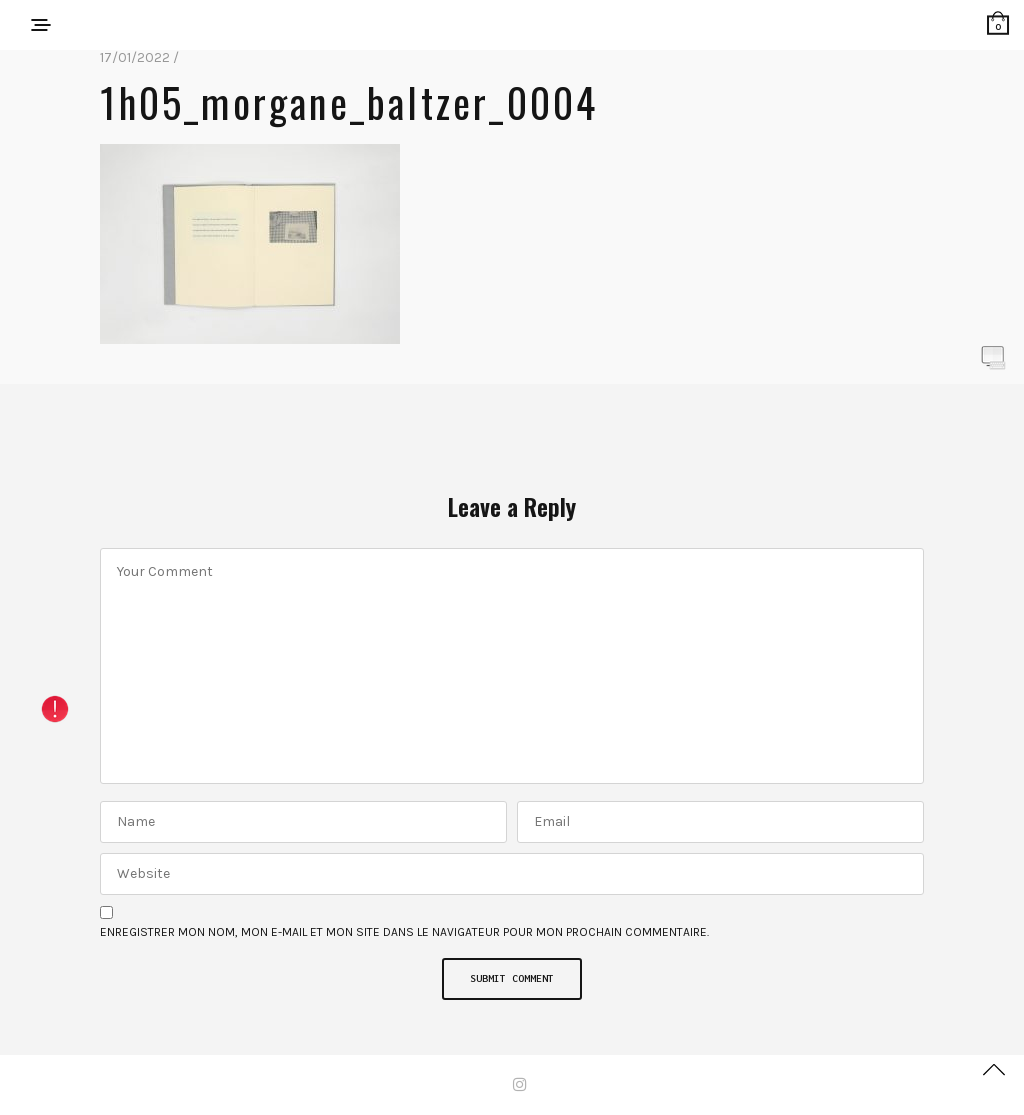  Describe the element at coordinates (993, 357) in the screenshot. I see `access computer or desktop settings` at that location.